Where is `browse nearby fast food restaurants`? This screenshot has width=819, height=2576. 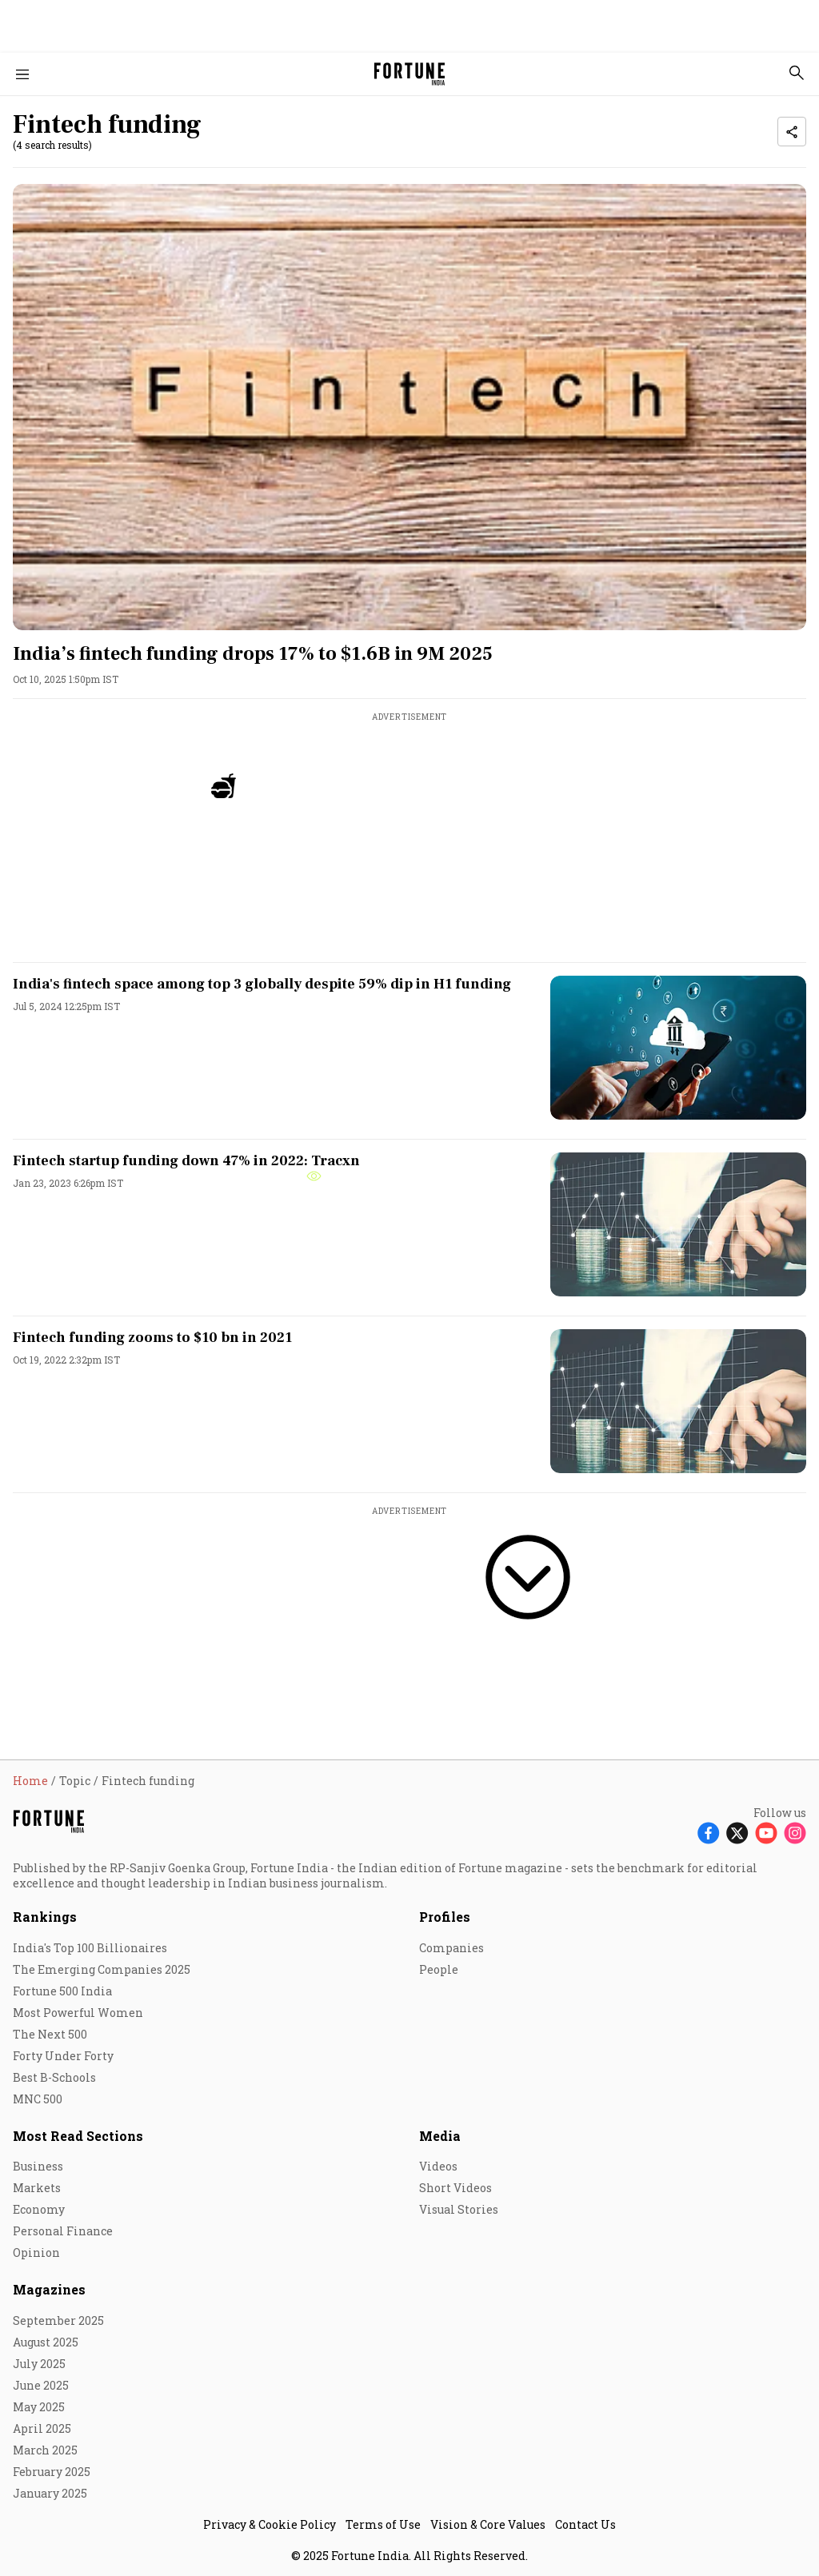 browse nearby fast food restaurants is located at coordinates (223, 785).